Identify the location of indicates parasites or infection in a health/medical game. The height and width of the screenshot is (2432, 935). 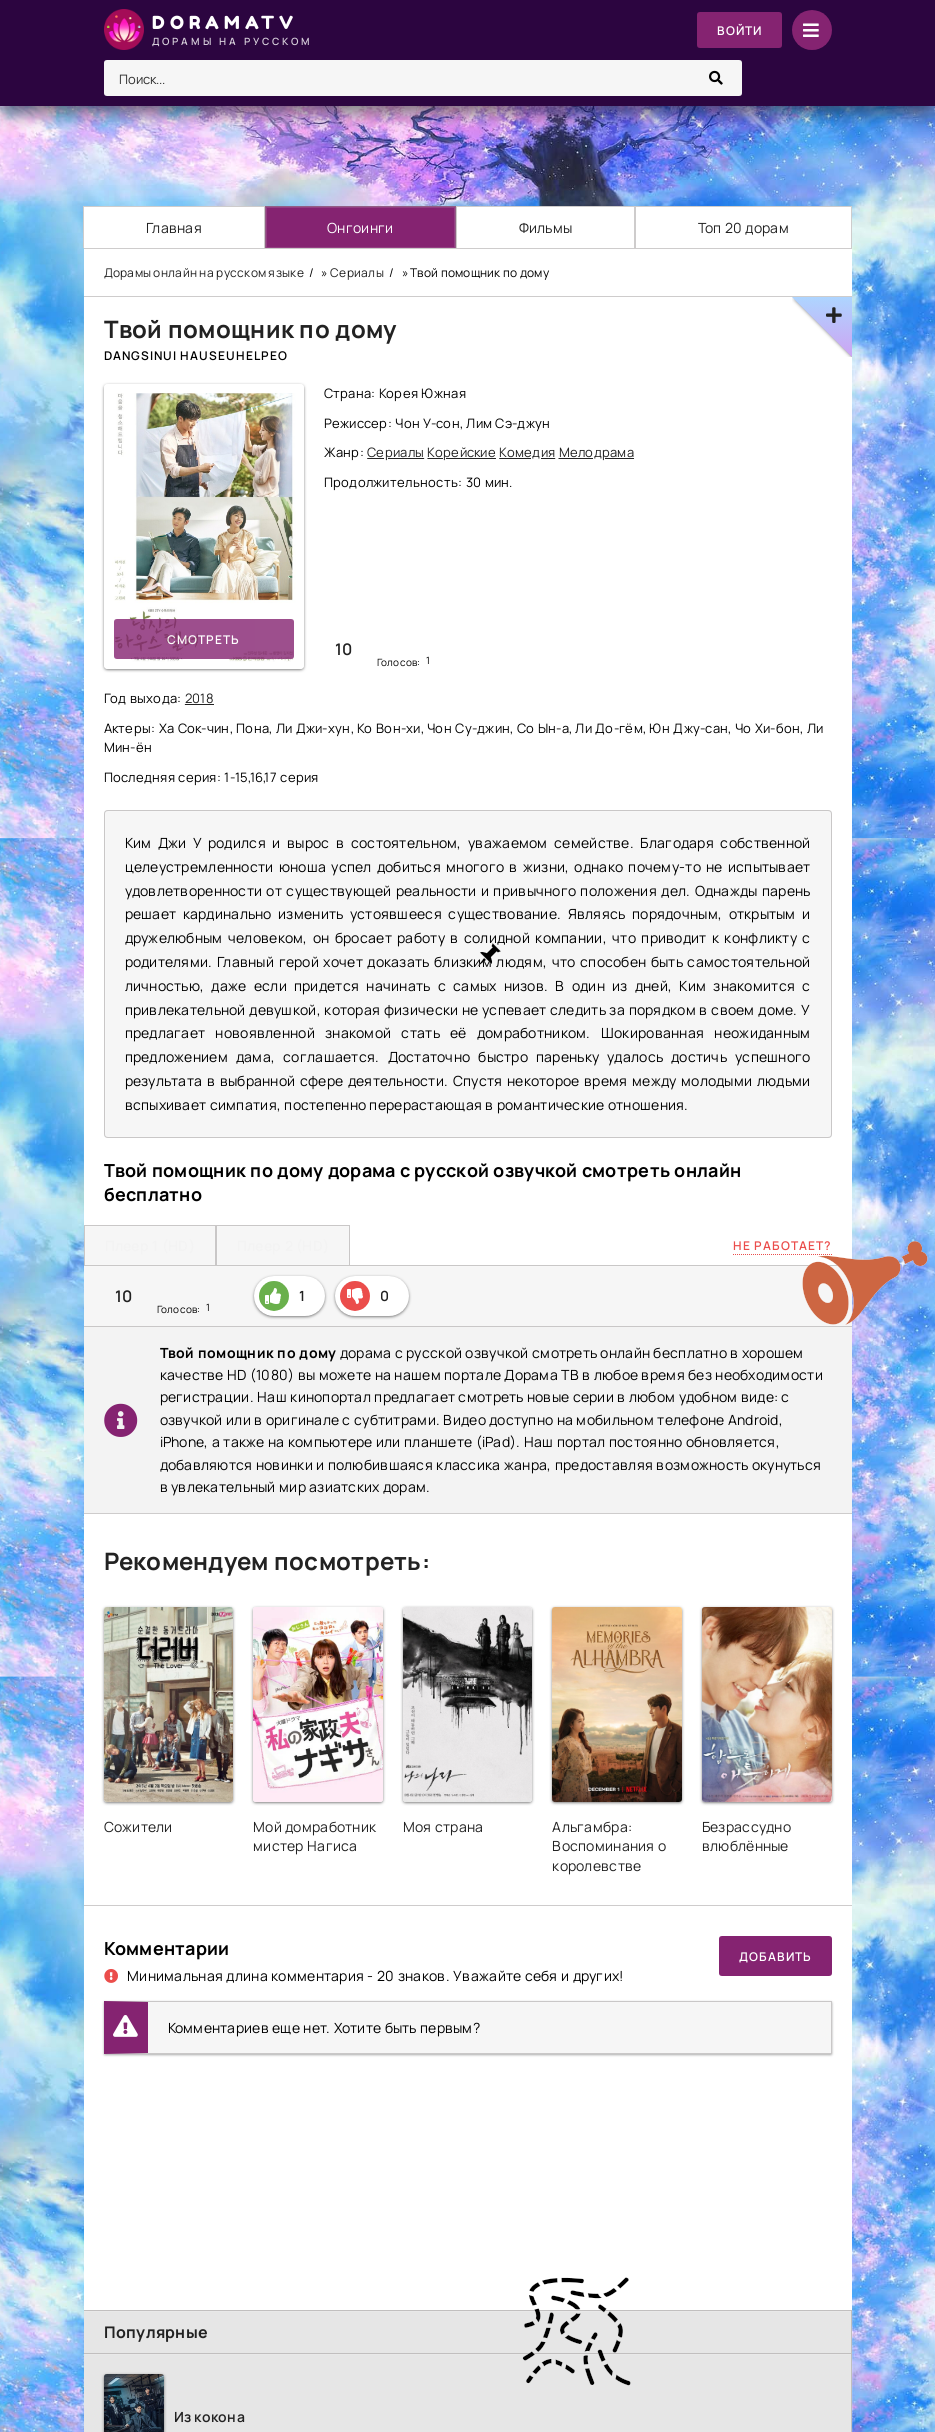
(576, 2331).